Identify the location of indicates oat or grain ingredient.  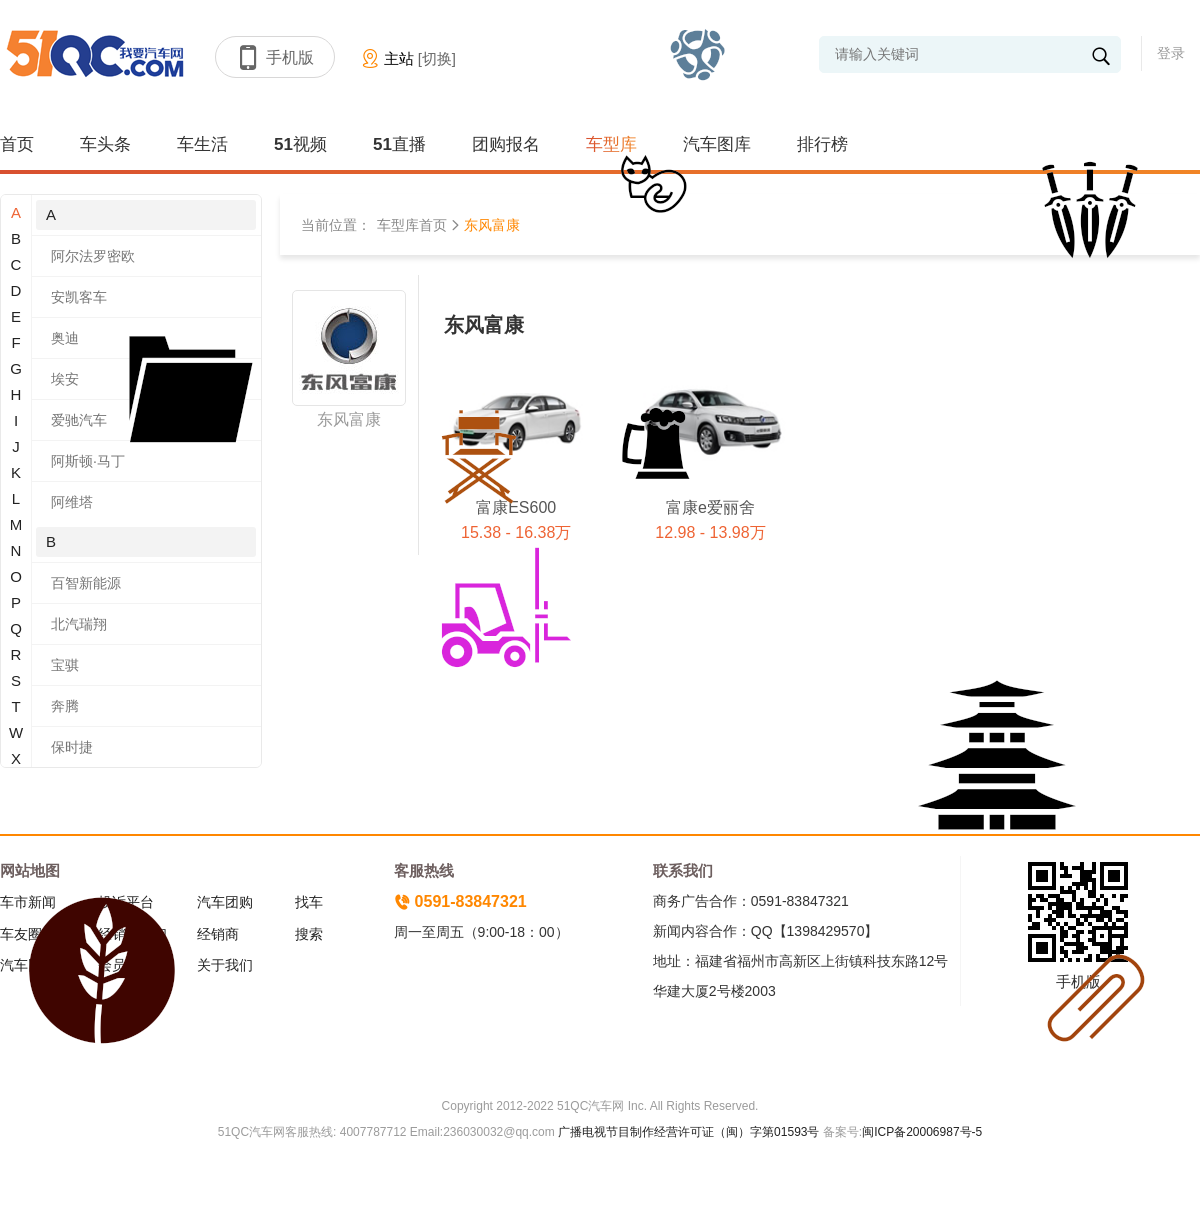
(102, 969).